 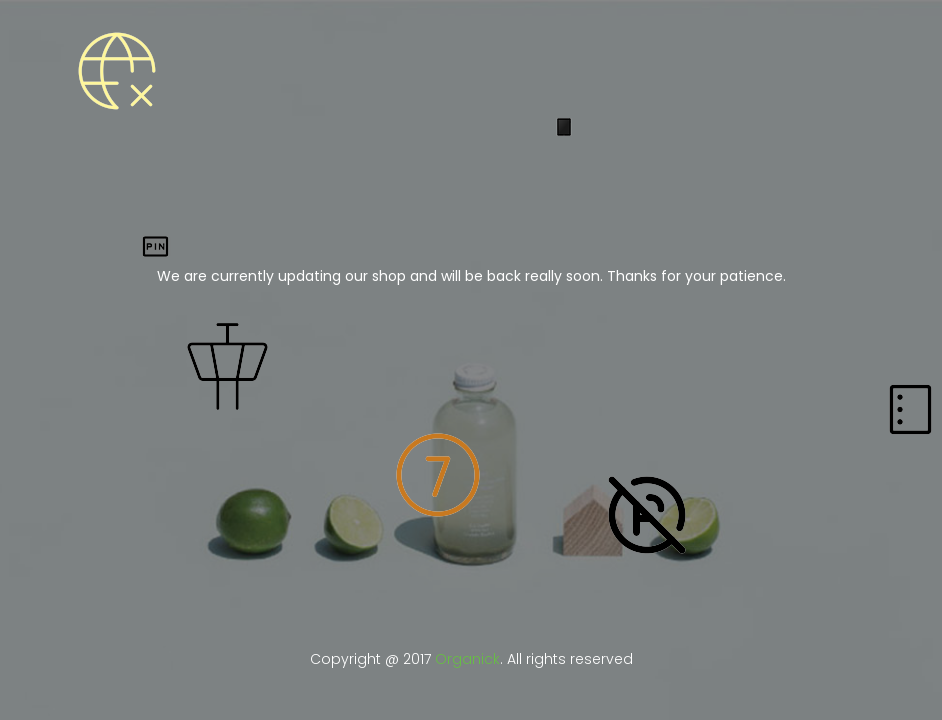 I want to click on access air traffic control features, so click(x=227, y=366).